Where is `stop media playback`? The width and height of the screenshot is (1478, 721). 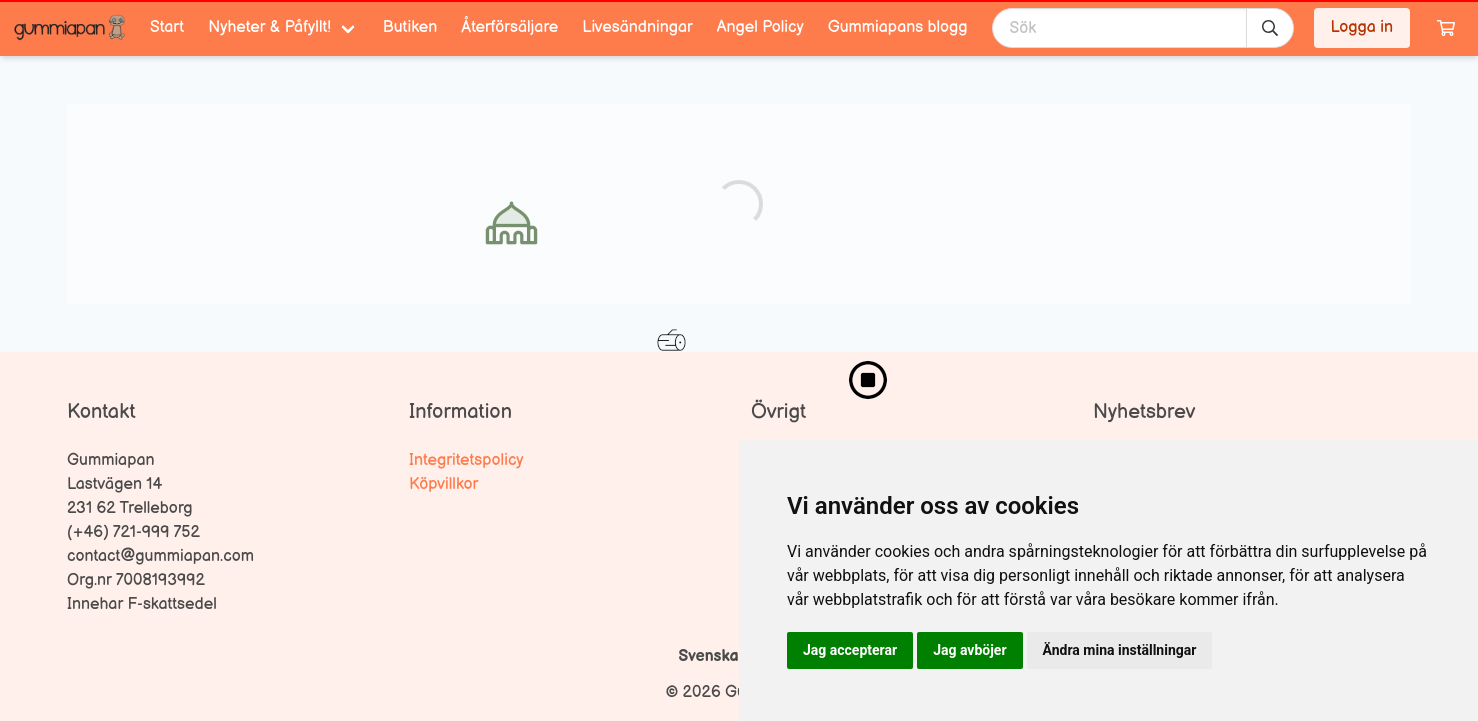
stop media playback is located at coordinates (868, 380).